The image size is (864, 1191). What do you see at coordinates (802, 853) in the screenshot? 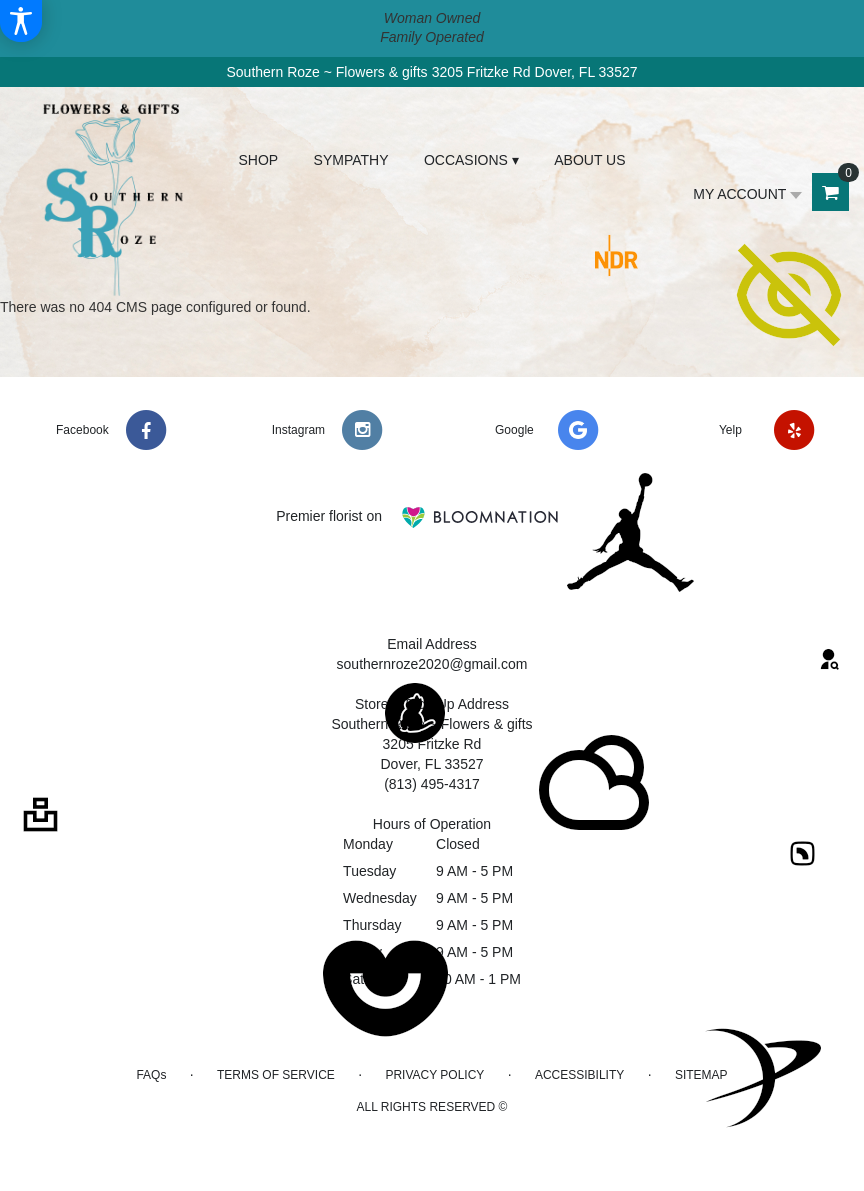
I see `open spectrum app` at bounding box center [802, 853].